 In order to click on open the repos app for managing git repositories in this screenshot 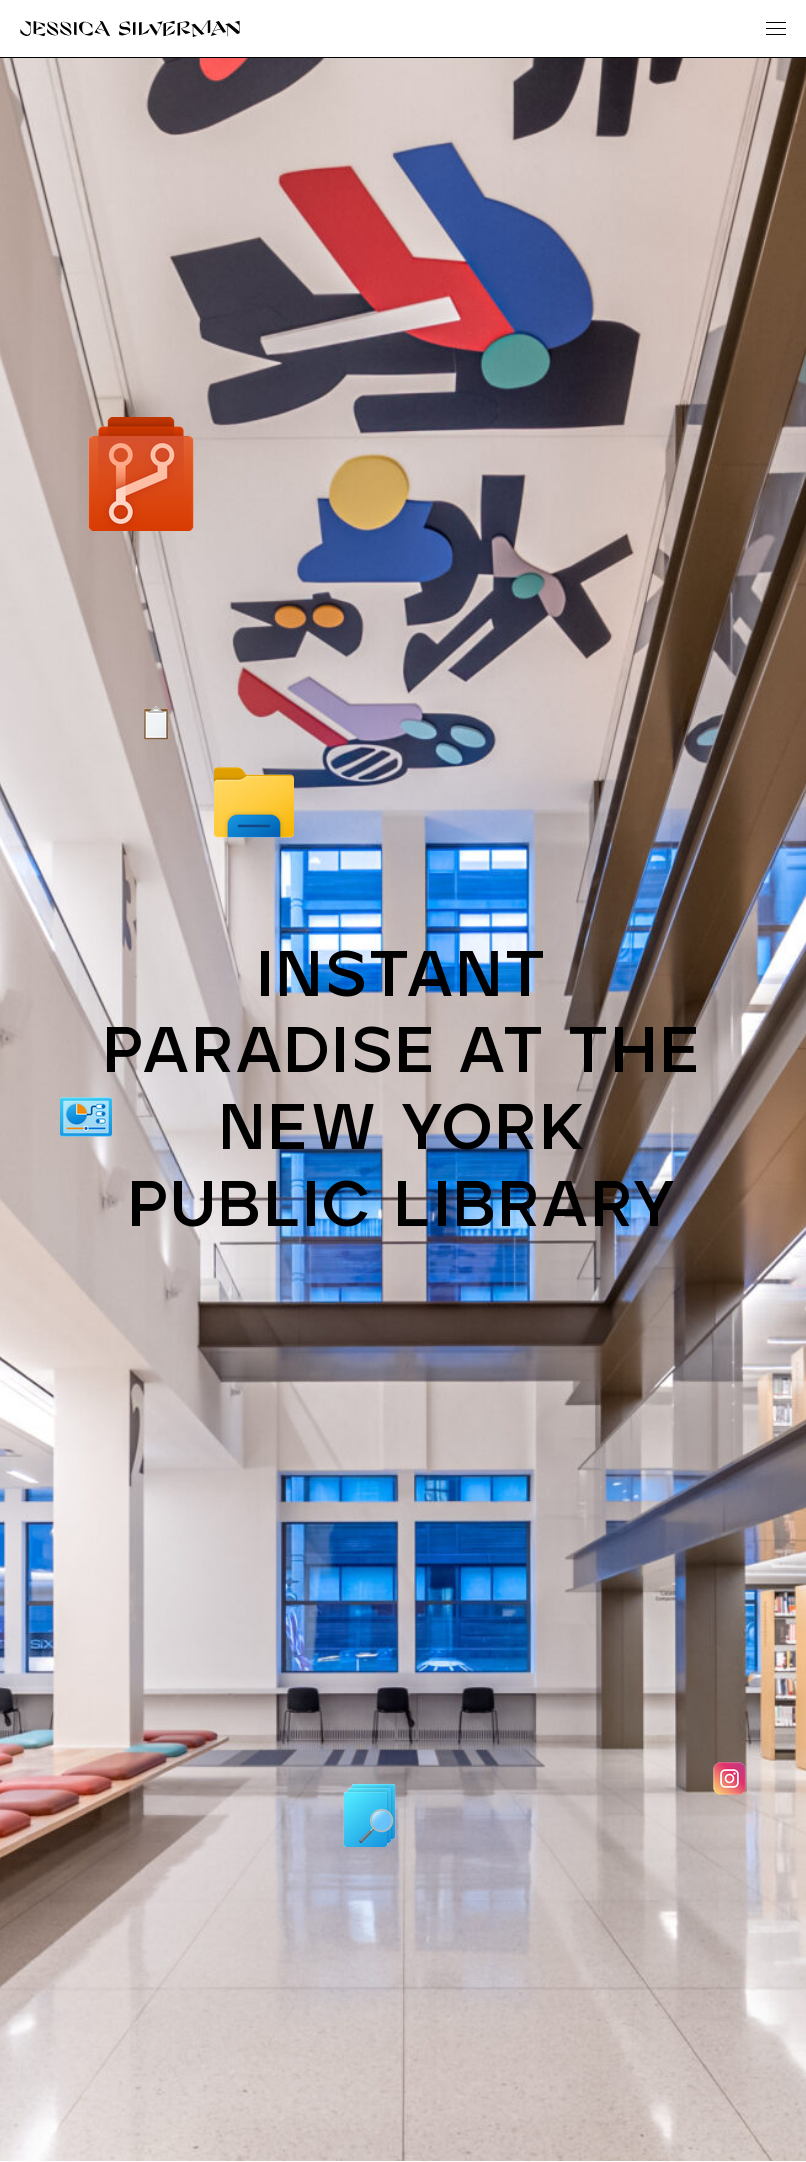, I will do `click(141, 474)`.